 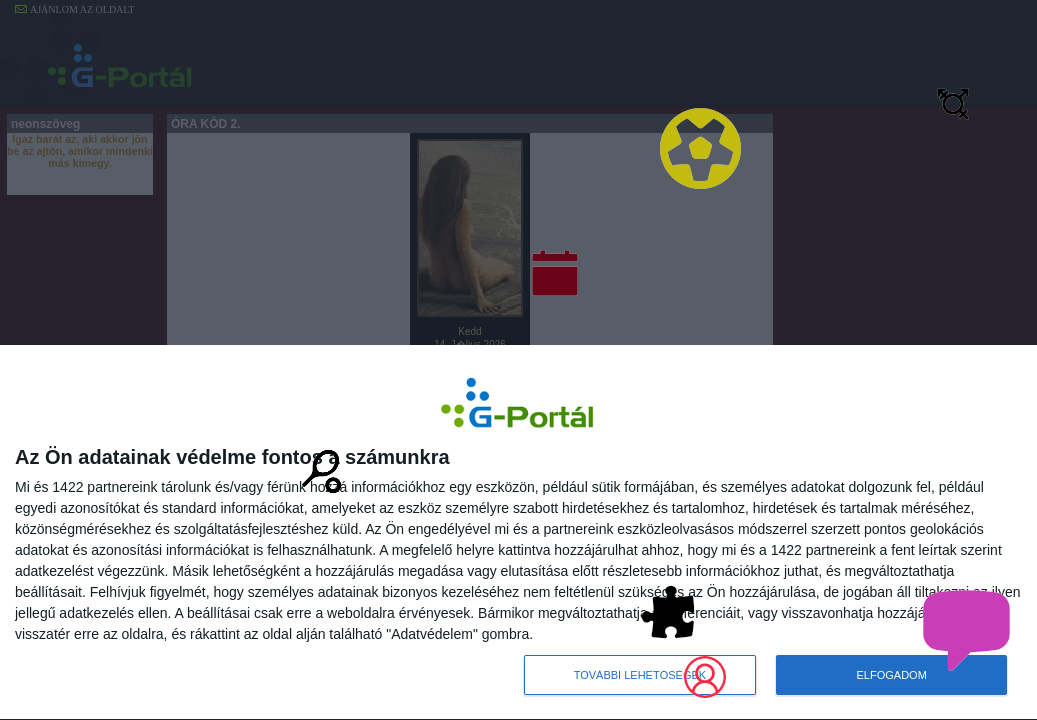 What do you see at coordinates (321, 471) in the screenshot?
I see `access tennis or racket sports features` at bounding box center [321, 471].